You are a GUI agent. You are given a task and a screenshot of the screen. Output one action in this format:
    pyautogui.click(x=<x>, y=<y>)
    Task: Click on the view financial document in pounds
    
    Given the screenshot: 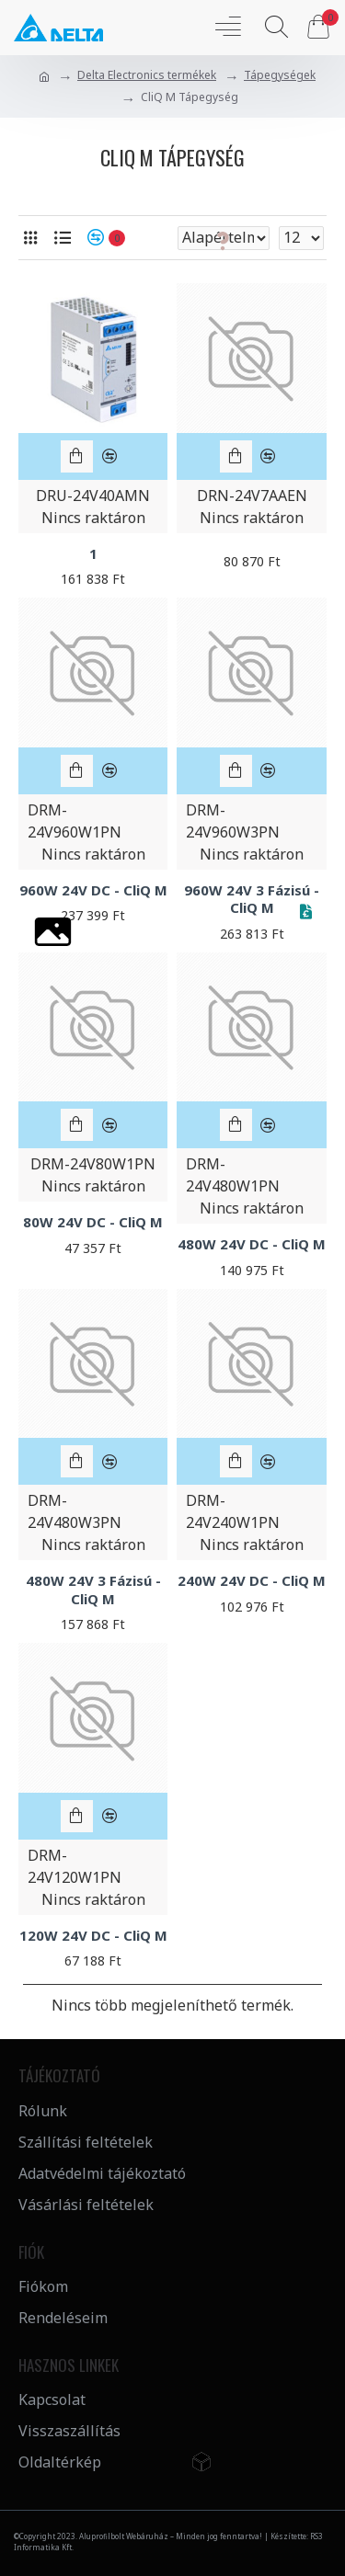 What is the action you would take?
    pyautogui.click(x=305, y=911)
    